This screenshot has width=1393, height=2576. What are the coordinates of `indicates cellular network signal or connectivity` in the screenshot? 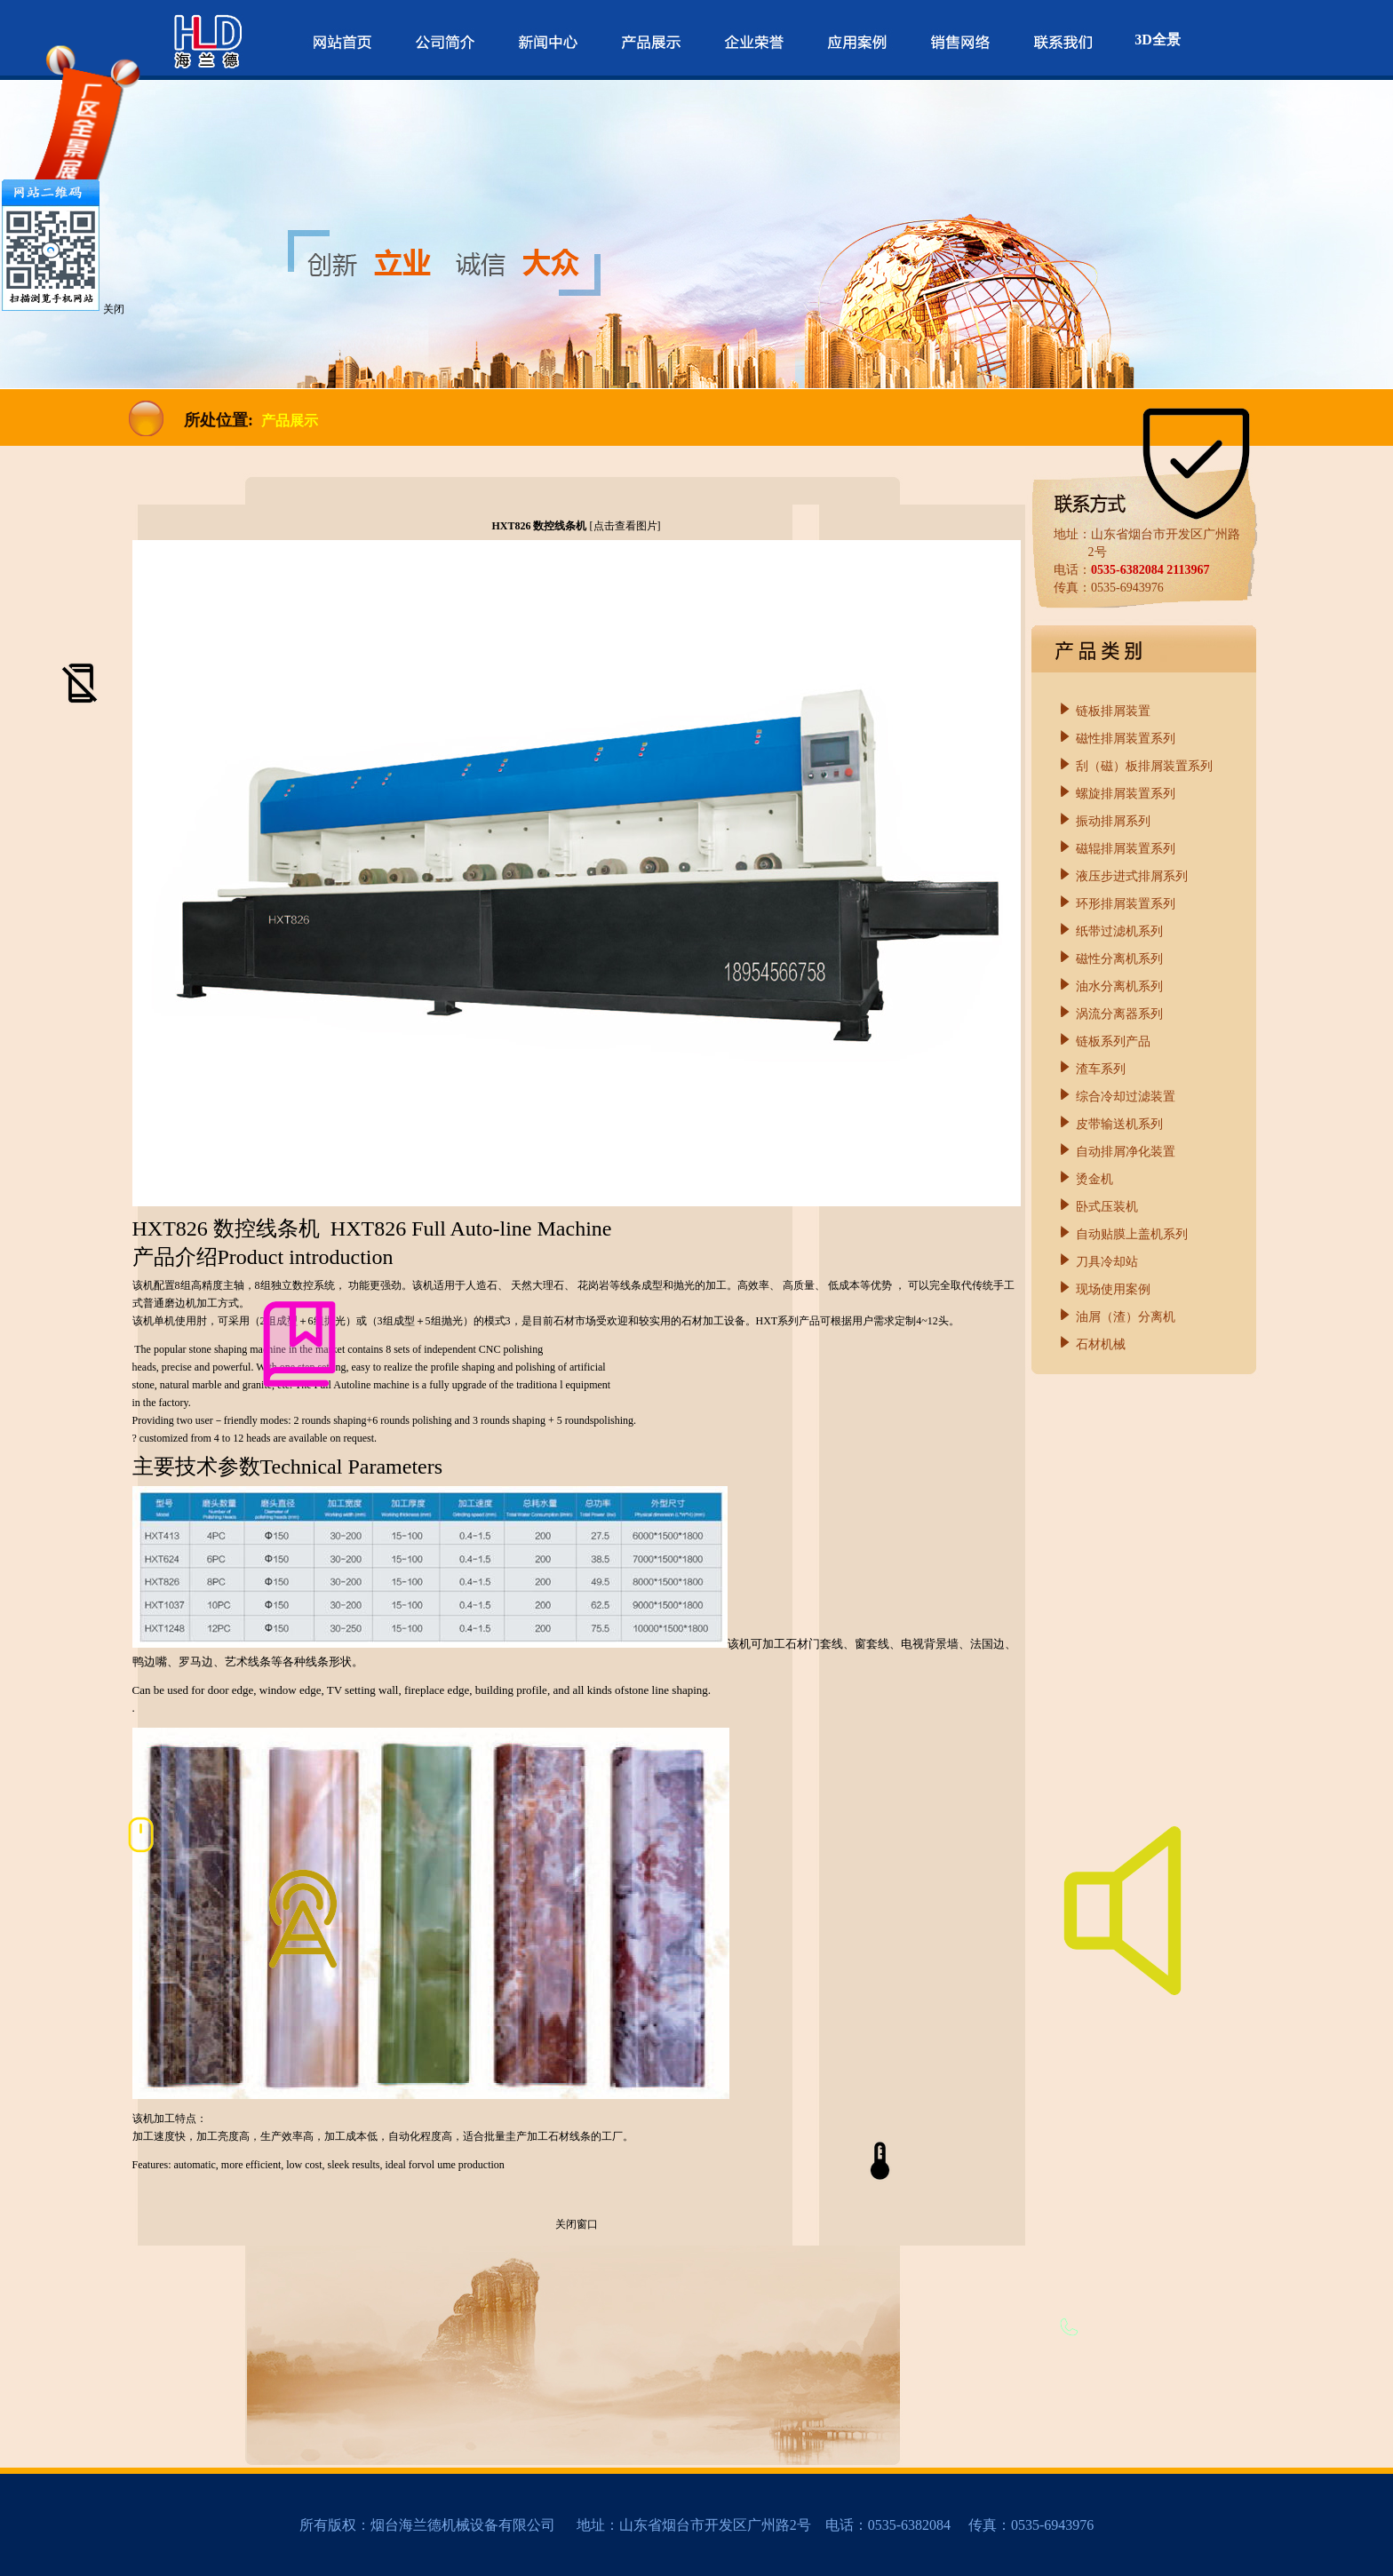 It's located at (303, 1920).